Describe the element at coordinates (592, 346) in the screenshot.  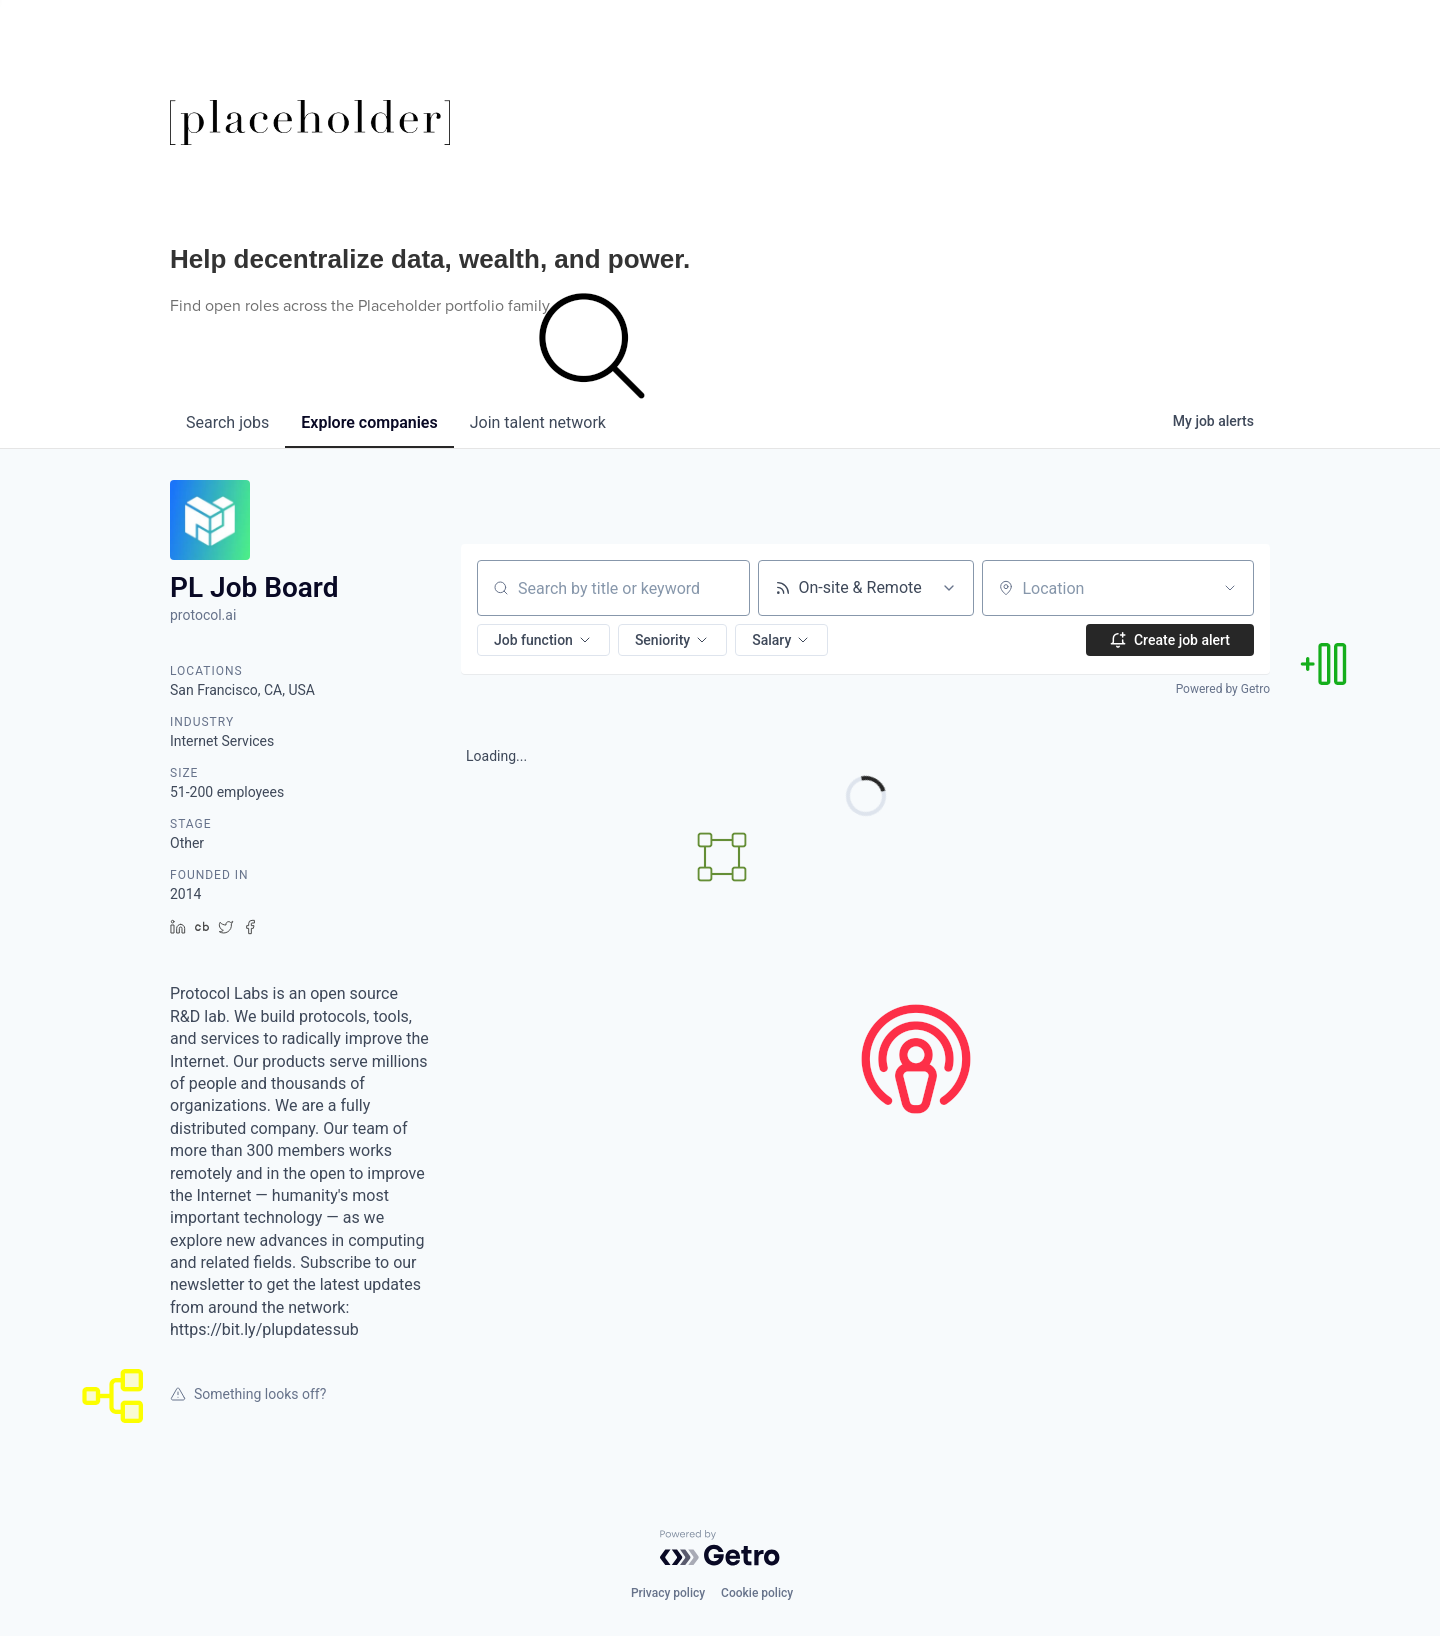
I see `search for content or items` at that location.